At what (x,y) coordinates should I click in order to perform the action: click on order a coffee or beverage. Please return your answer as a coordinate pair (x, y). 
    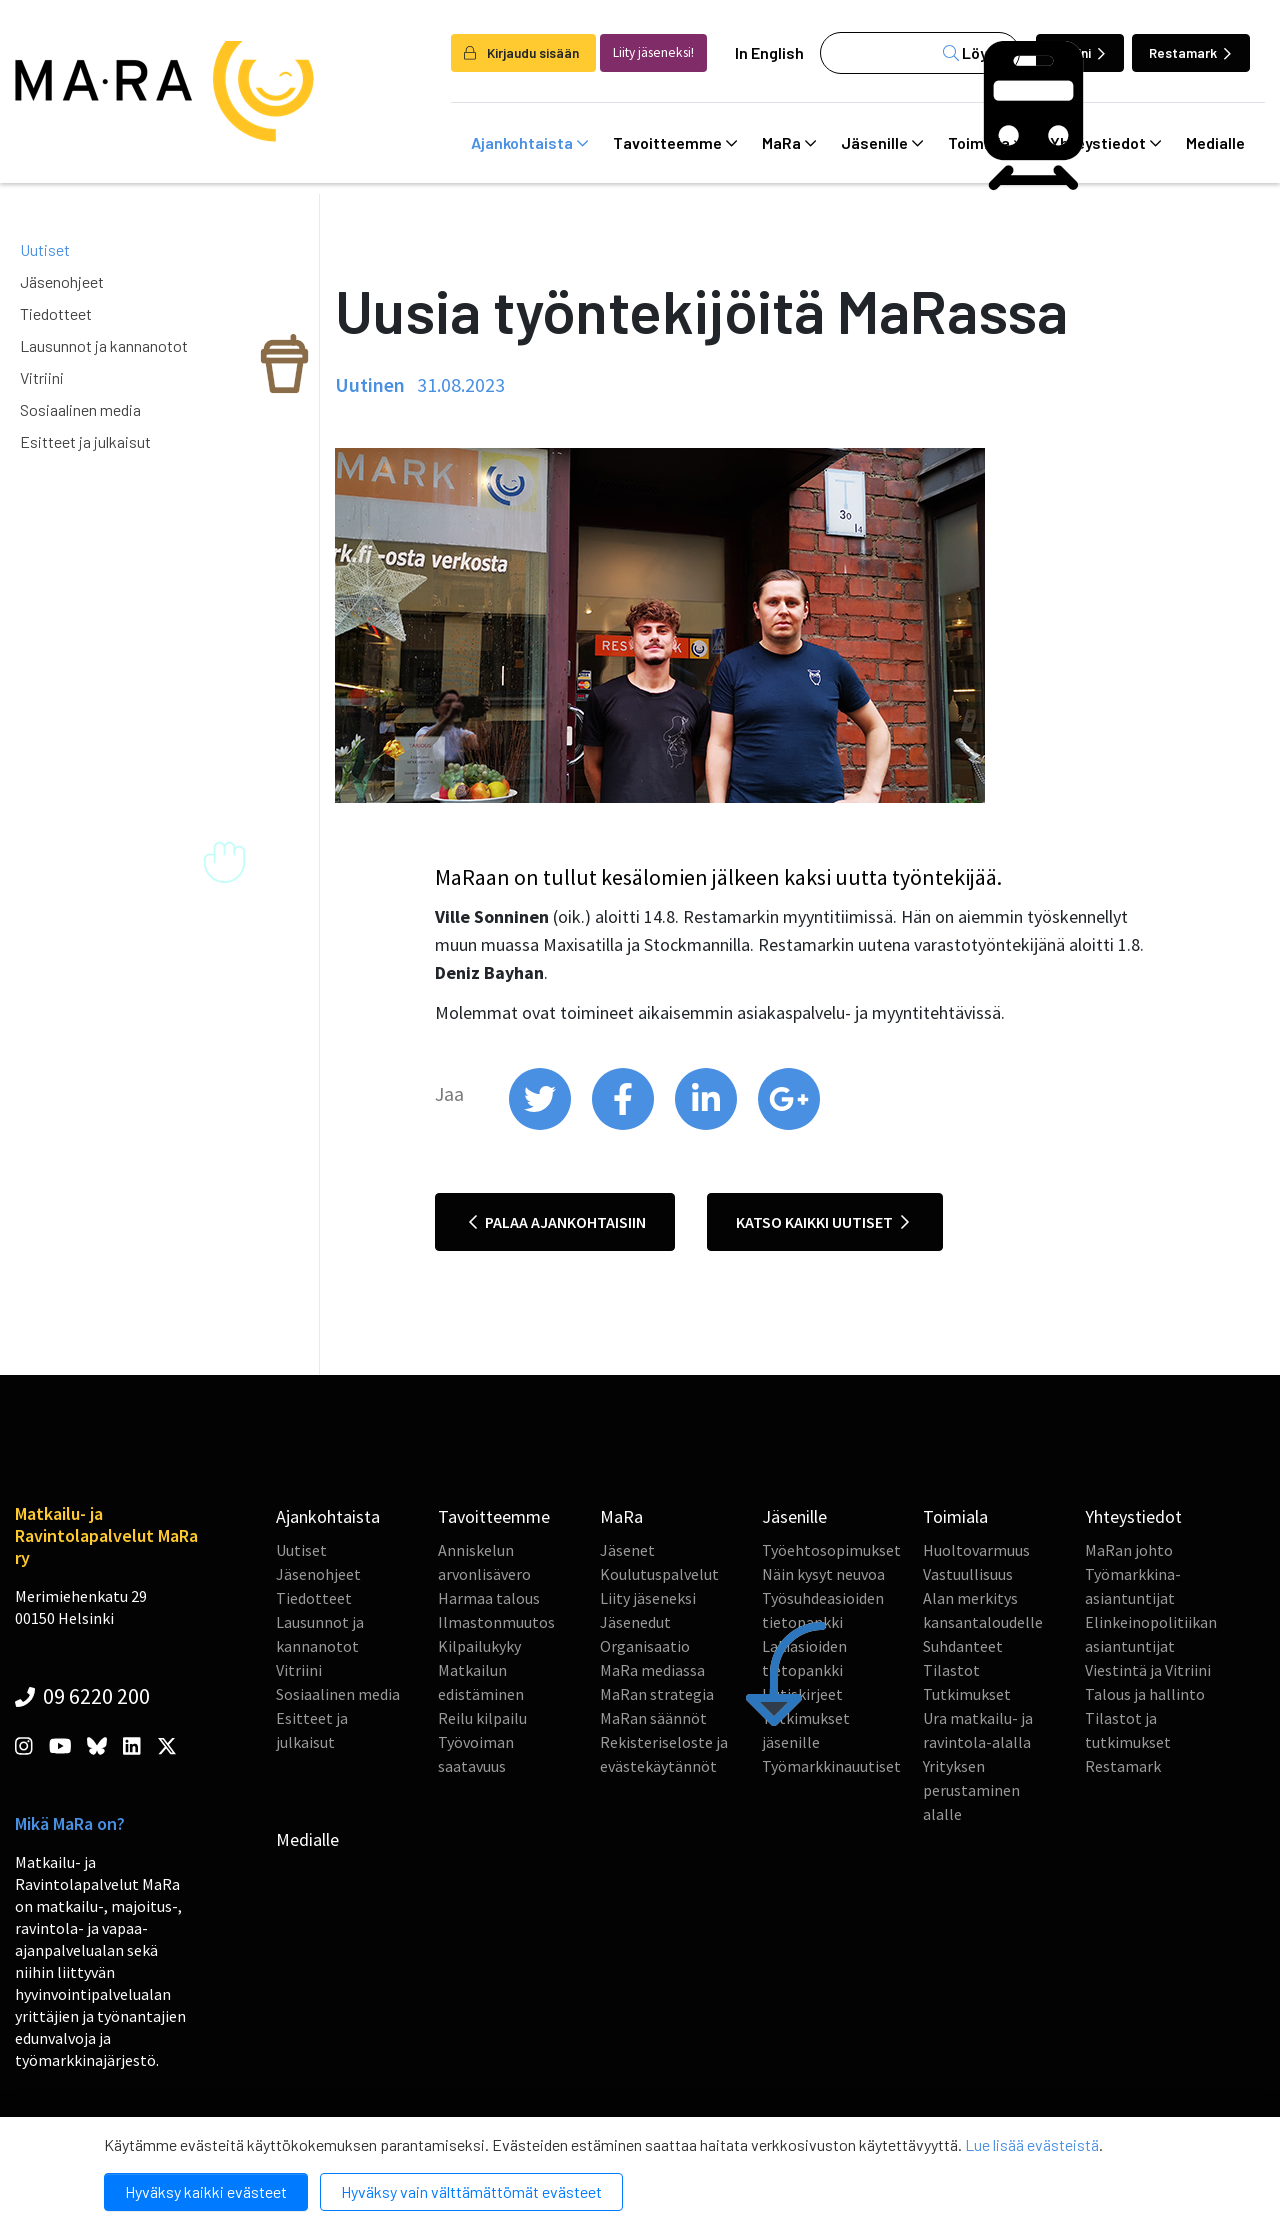
    Looking at the image, I should click on (284, 363).